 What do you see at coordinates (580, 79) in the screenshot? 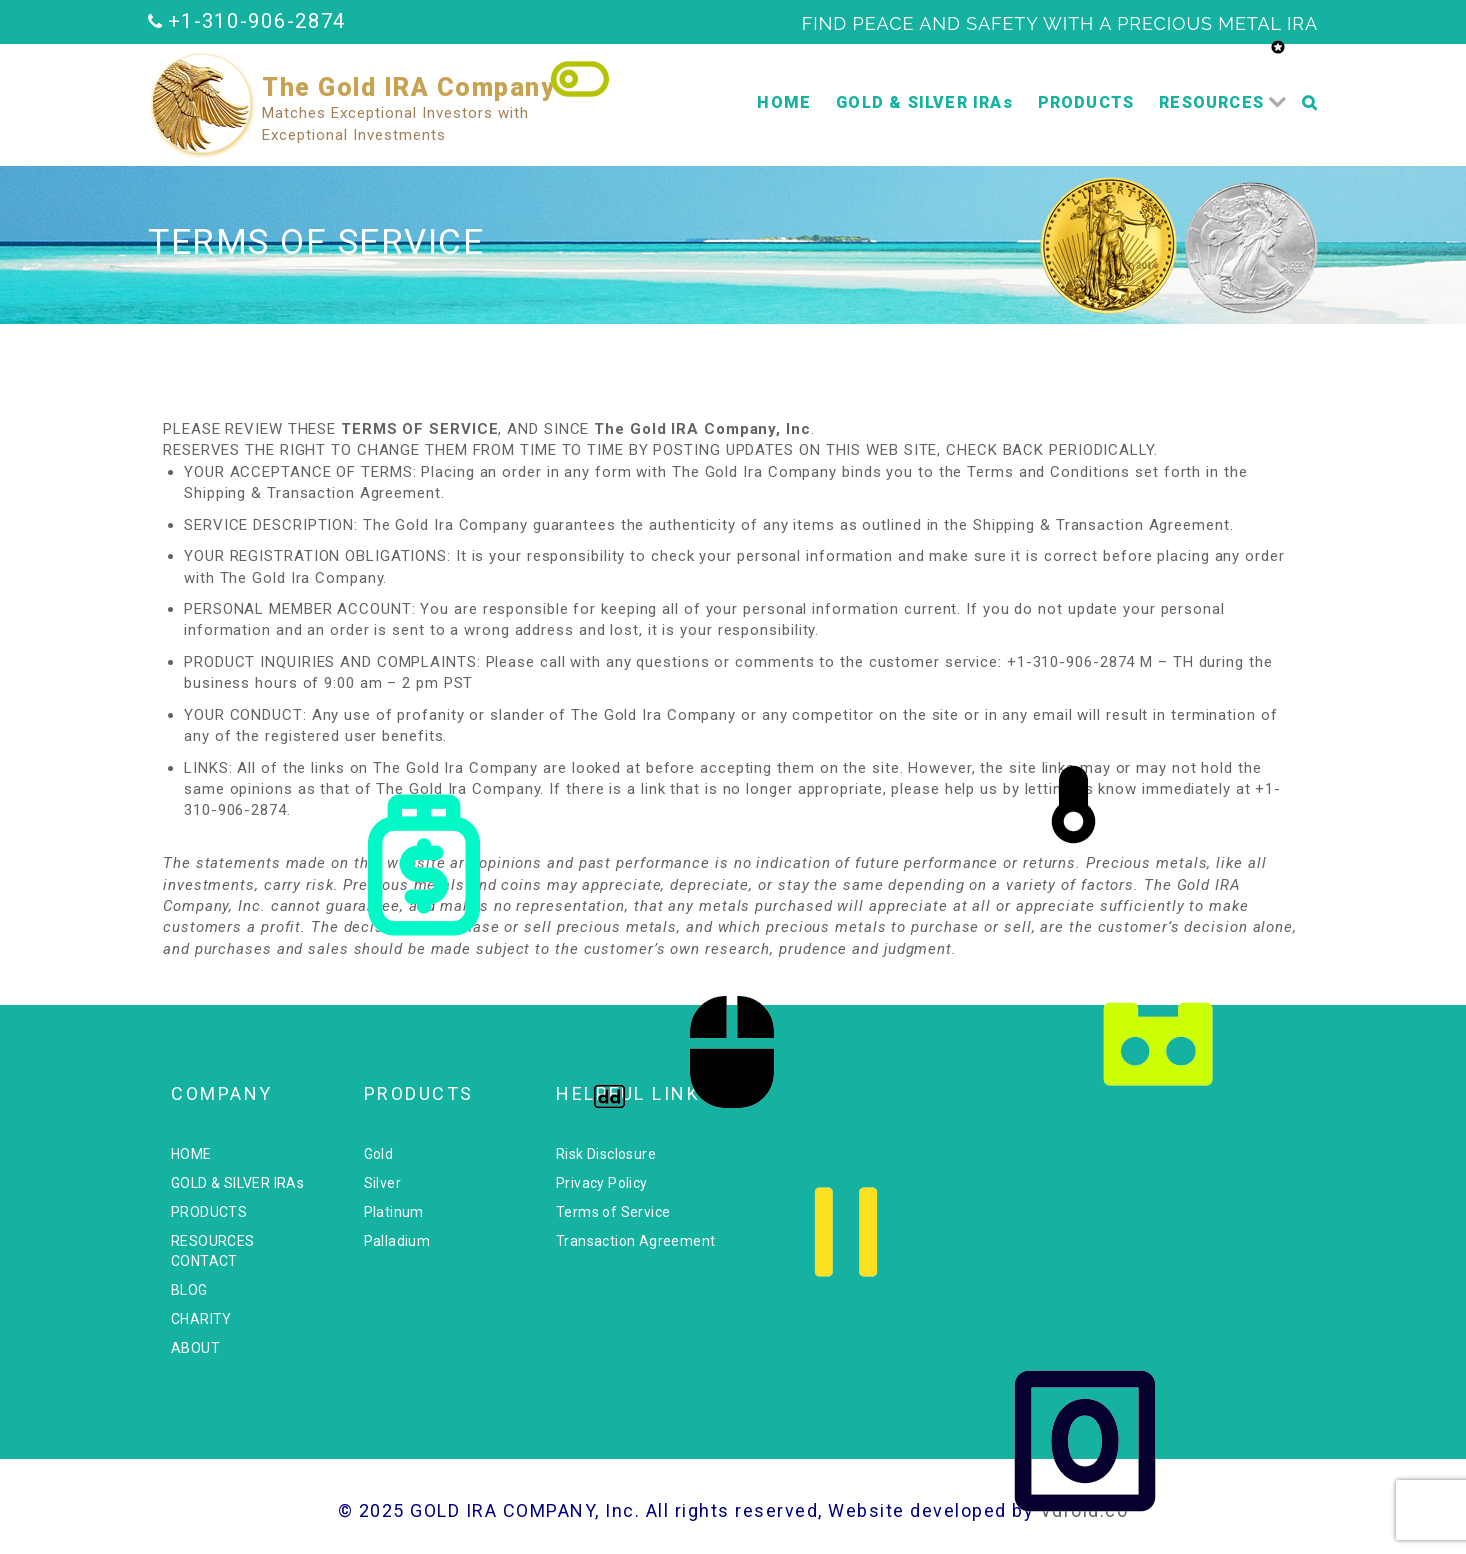
I see `toggle switch in off position` at bounding box center [580, 79].